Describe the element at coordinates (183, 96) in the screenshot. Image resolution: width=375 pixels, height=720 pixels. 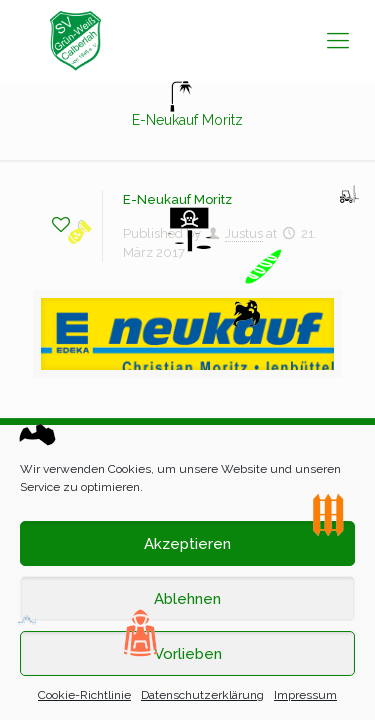
I see `toggle street lighting in a city simulation game` at that location.